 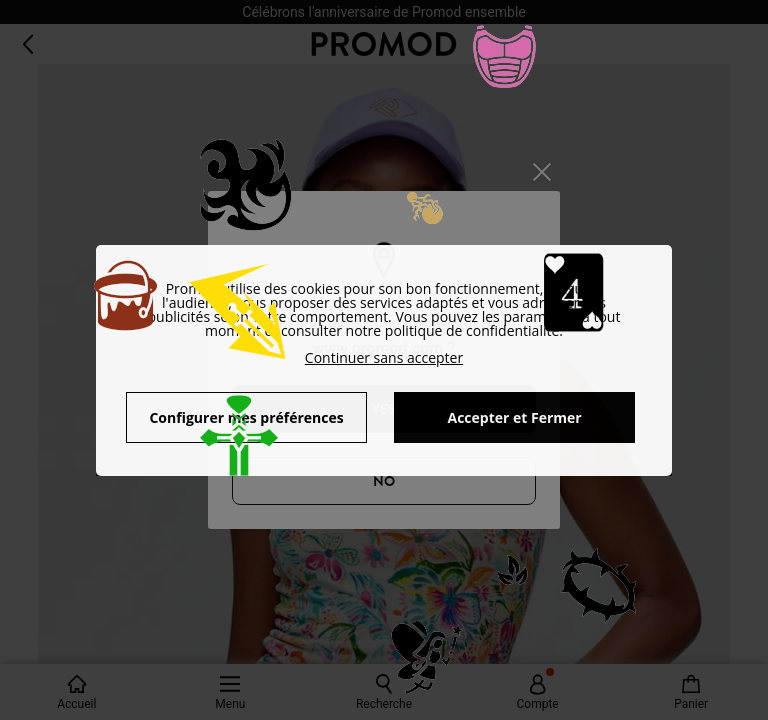 What do you see at coordinates (598, 585) in the screenshot?
I see `indicates a religious or Easter-themed game element` at bounding box center [598, 585].